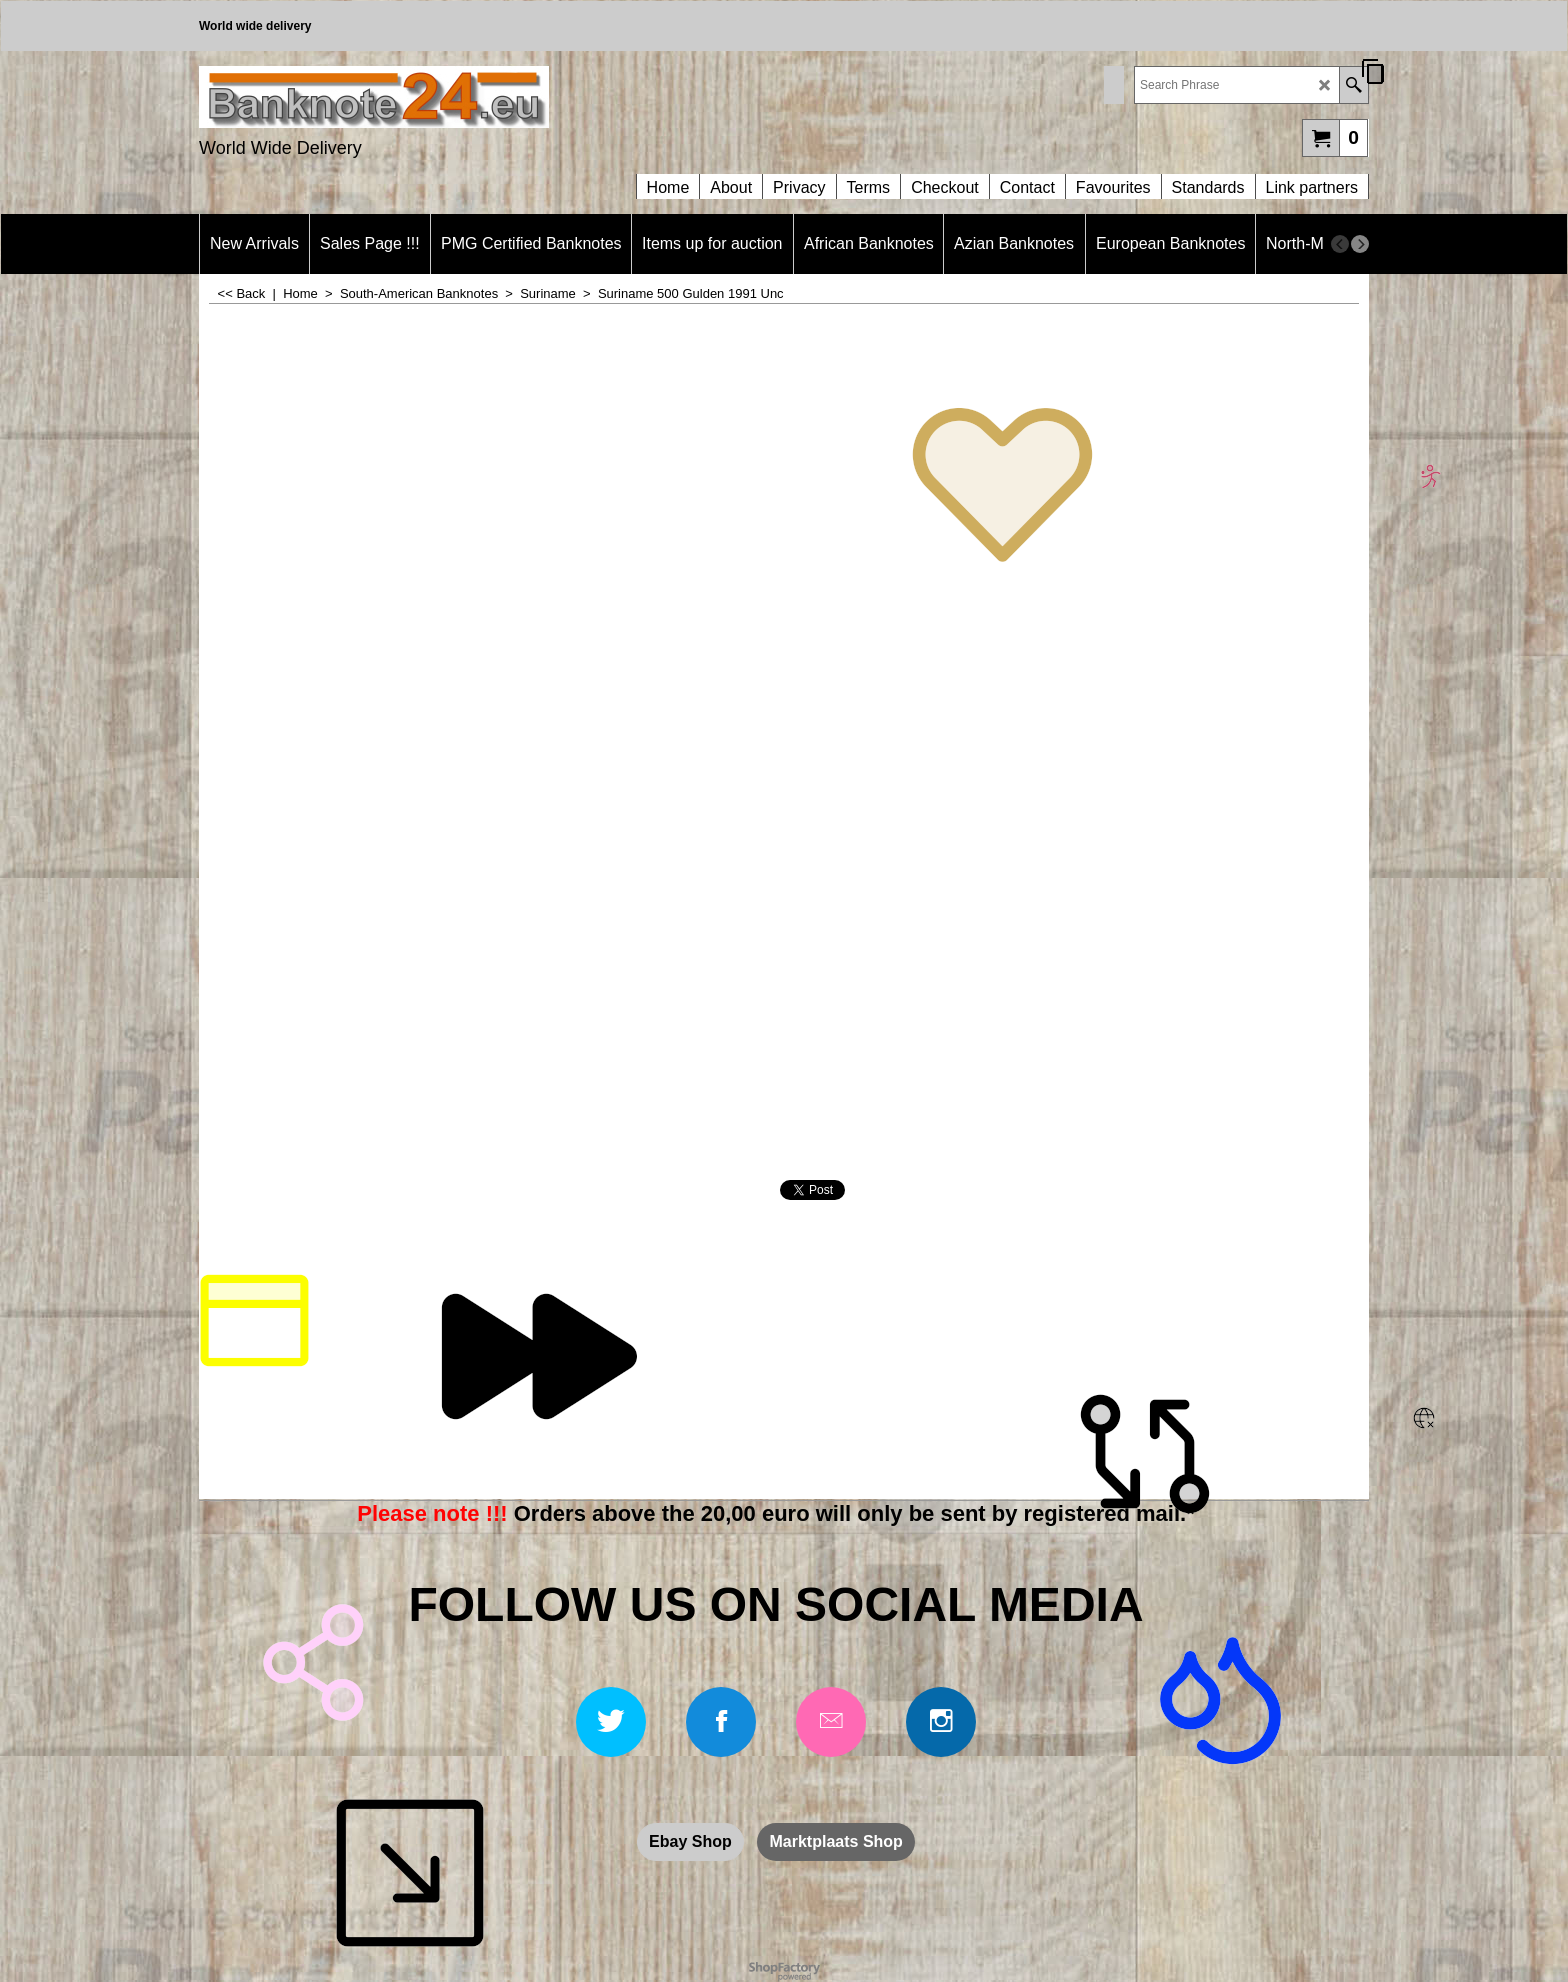 This screenshot has width=1568, height=1982. Describe the element at coordinates (317, 1662) in the screenshot. I see `share content to social networks` at that location.